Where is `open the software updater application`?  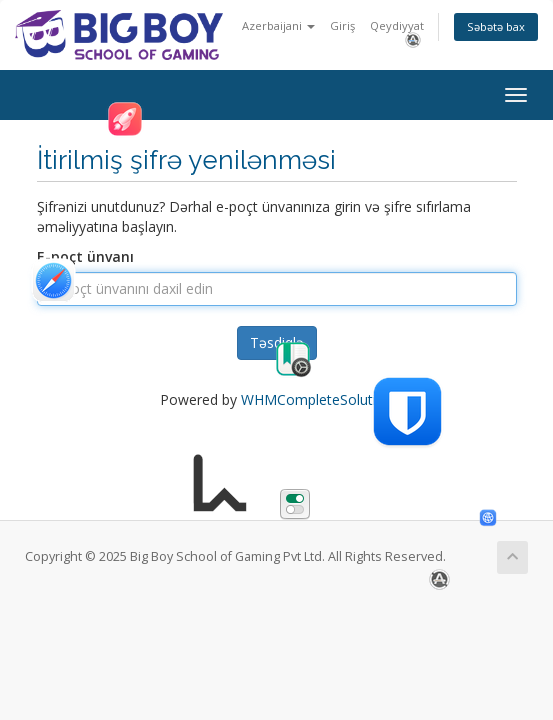 open the software updater application is located at coordinates (413, 40).